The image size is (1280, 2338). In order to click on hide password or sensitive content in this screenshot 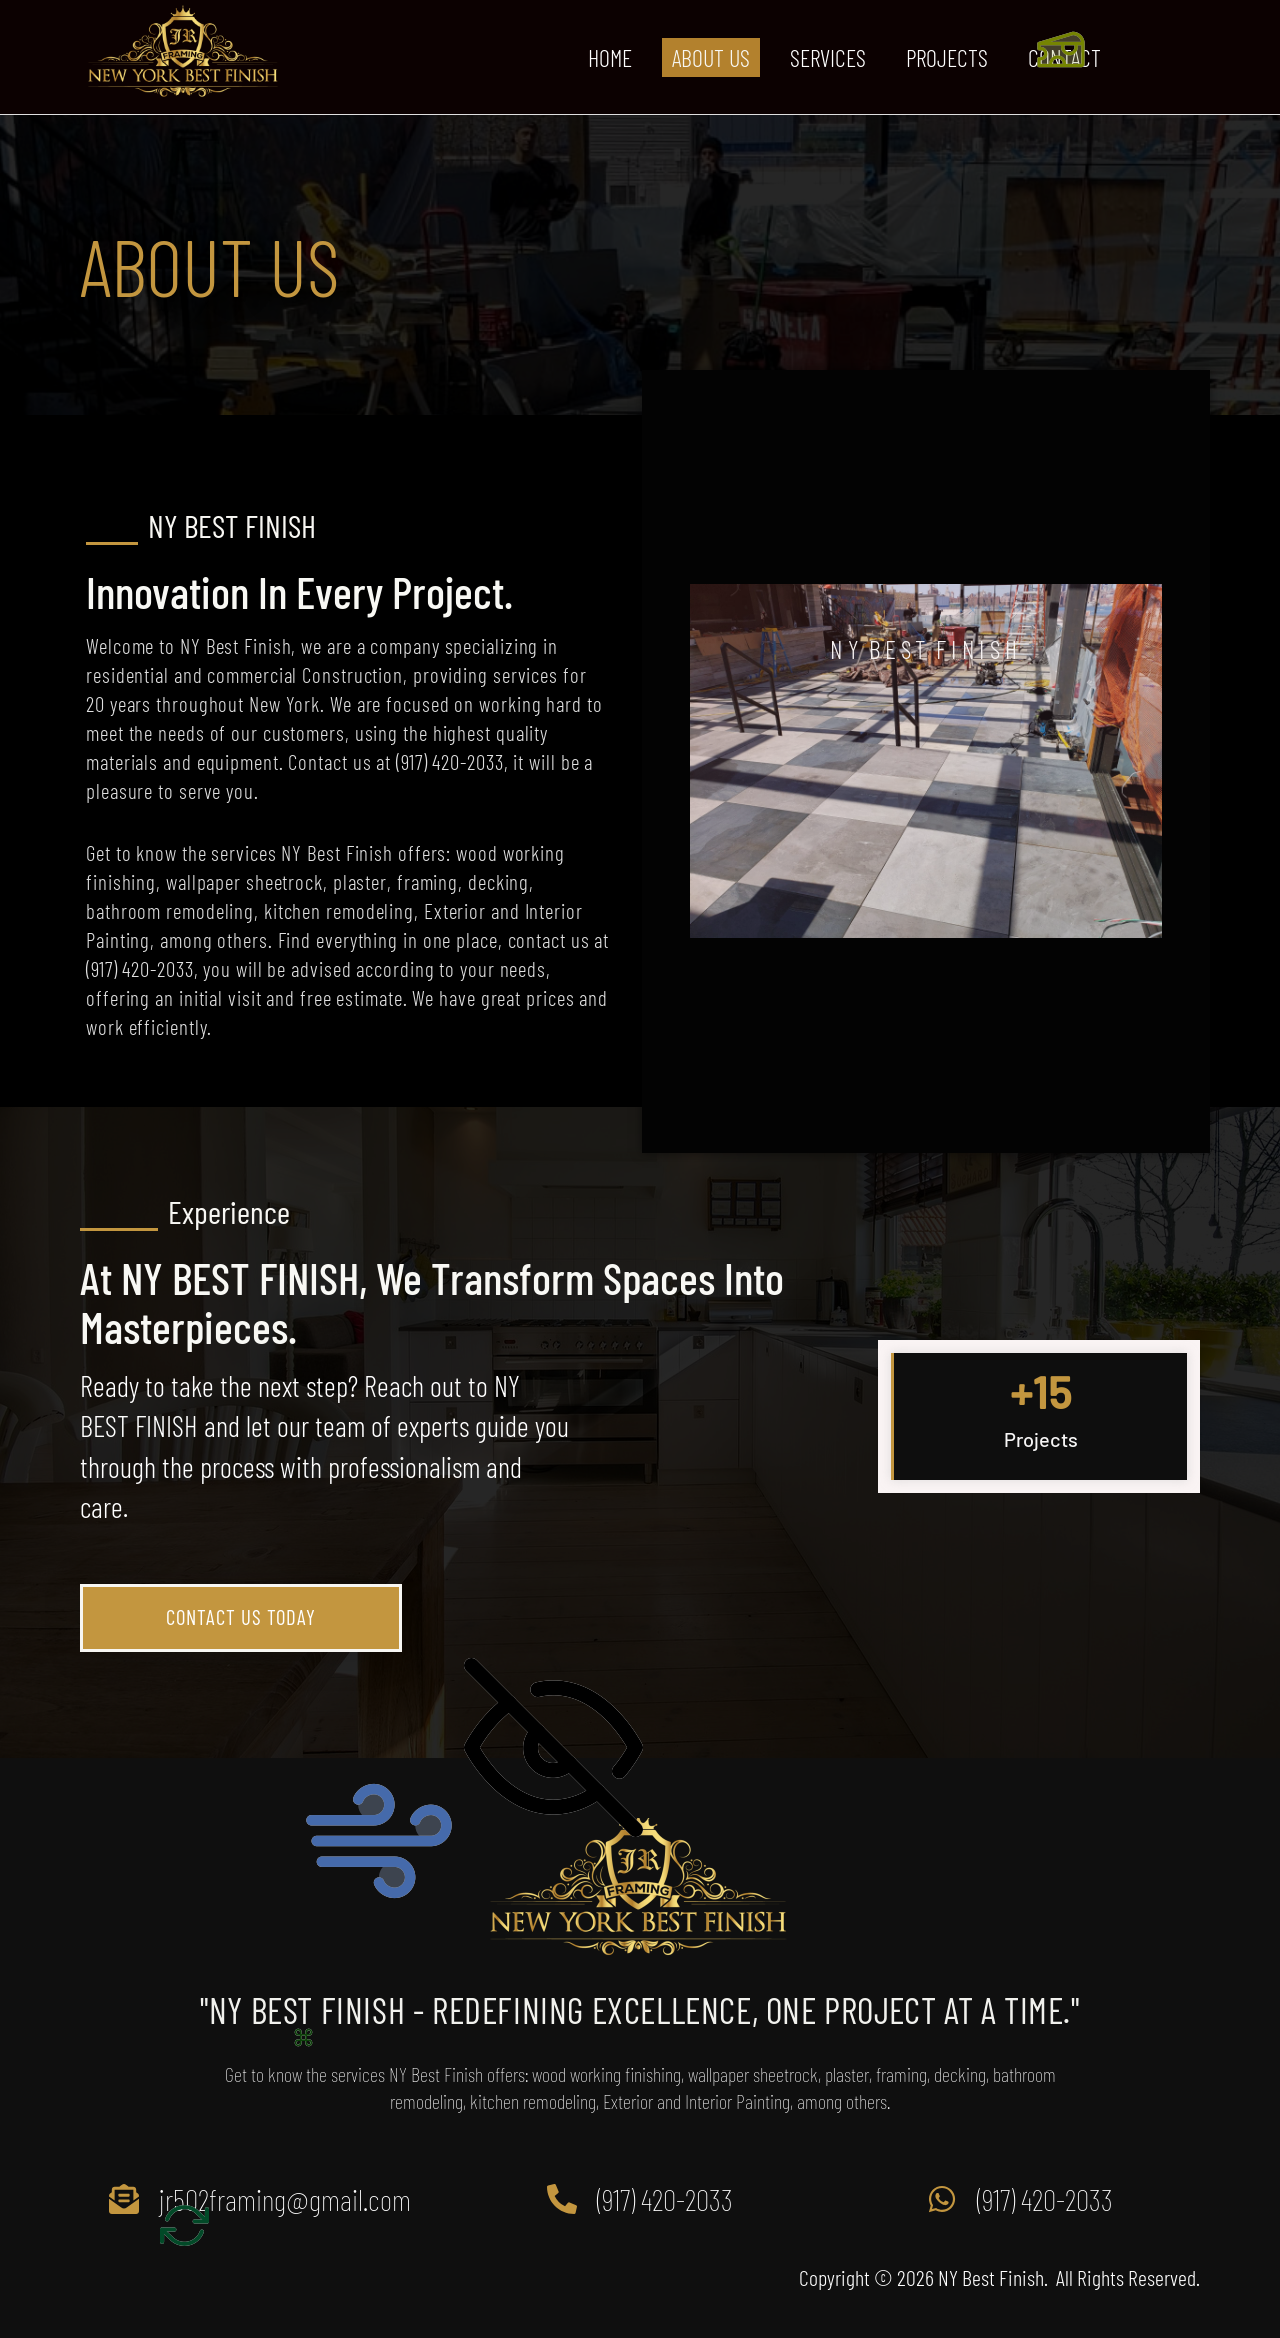, I will do `click(553, 1747)`.